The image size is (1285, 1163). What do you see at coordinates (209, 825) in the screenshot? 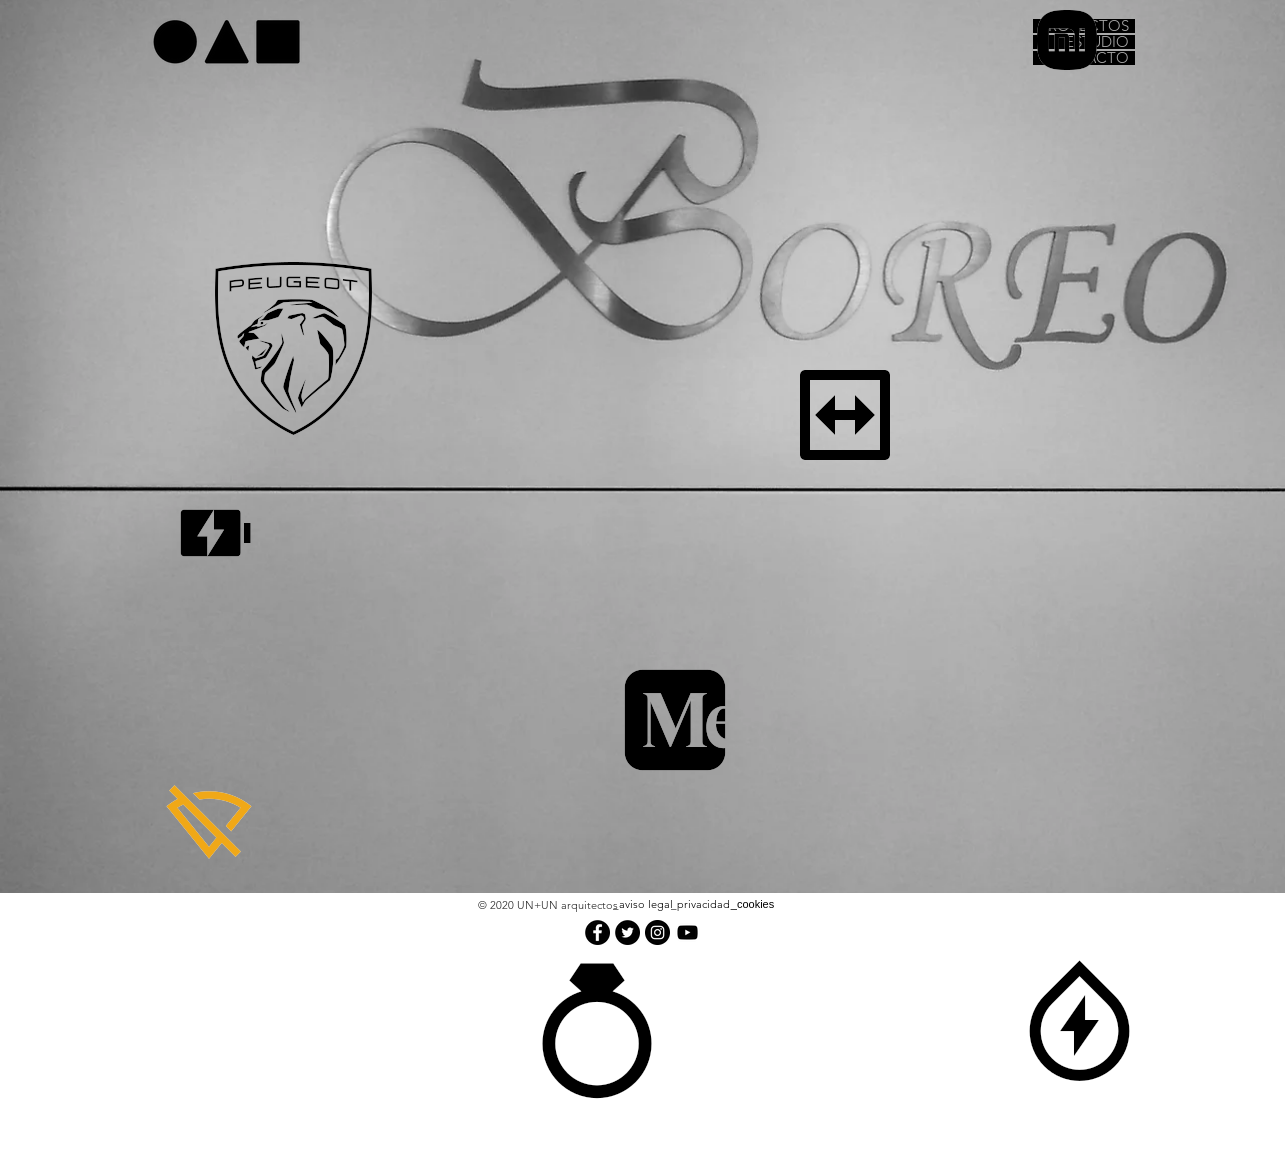
I see `indicates wifi is disabled or disconnected` at bounding box center [209, 825].